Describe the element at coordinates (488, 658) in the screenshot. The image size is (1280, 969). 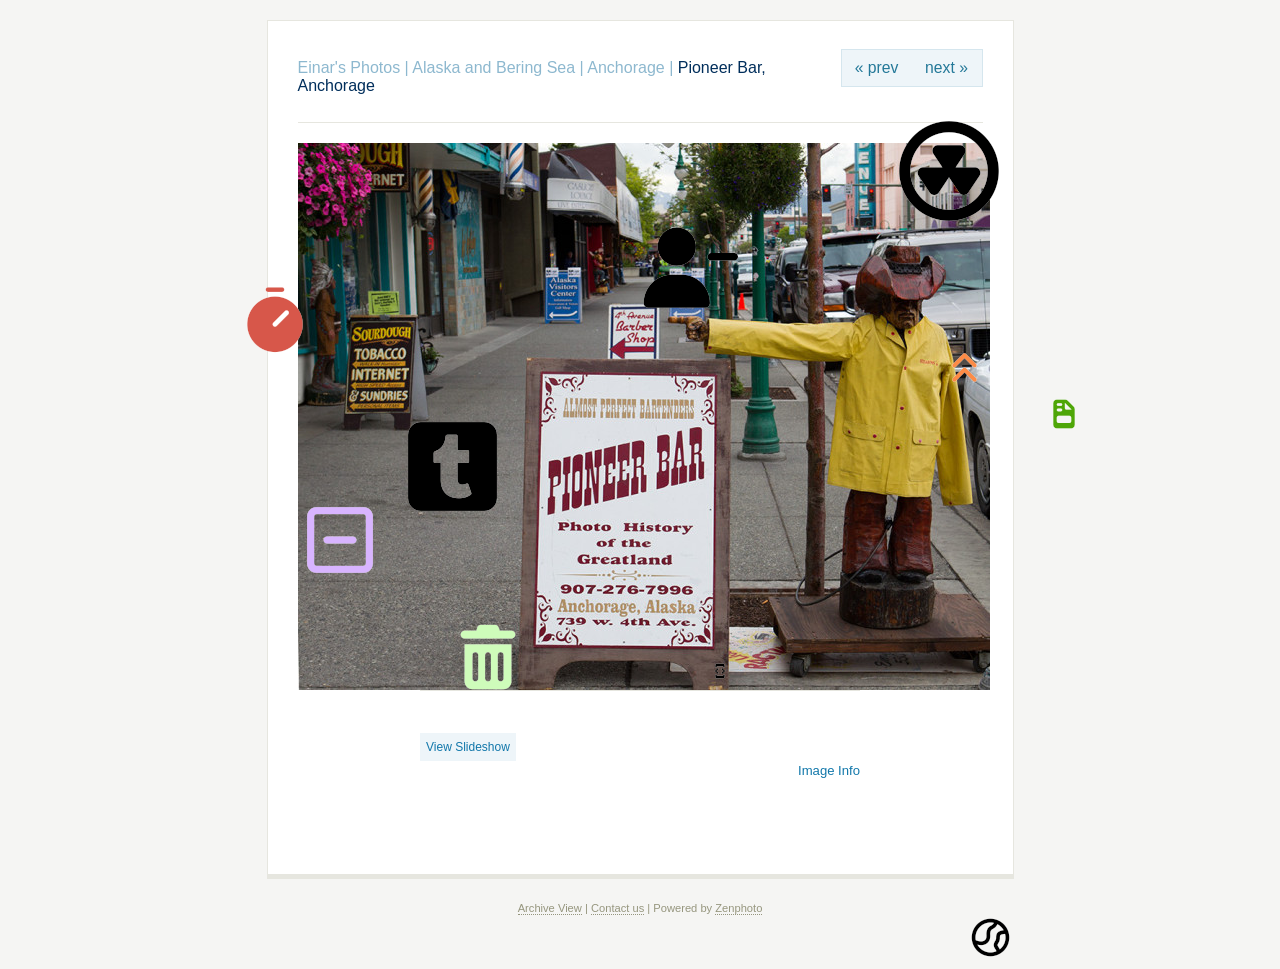
I see `delete selected item` at that location.